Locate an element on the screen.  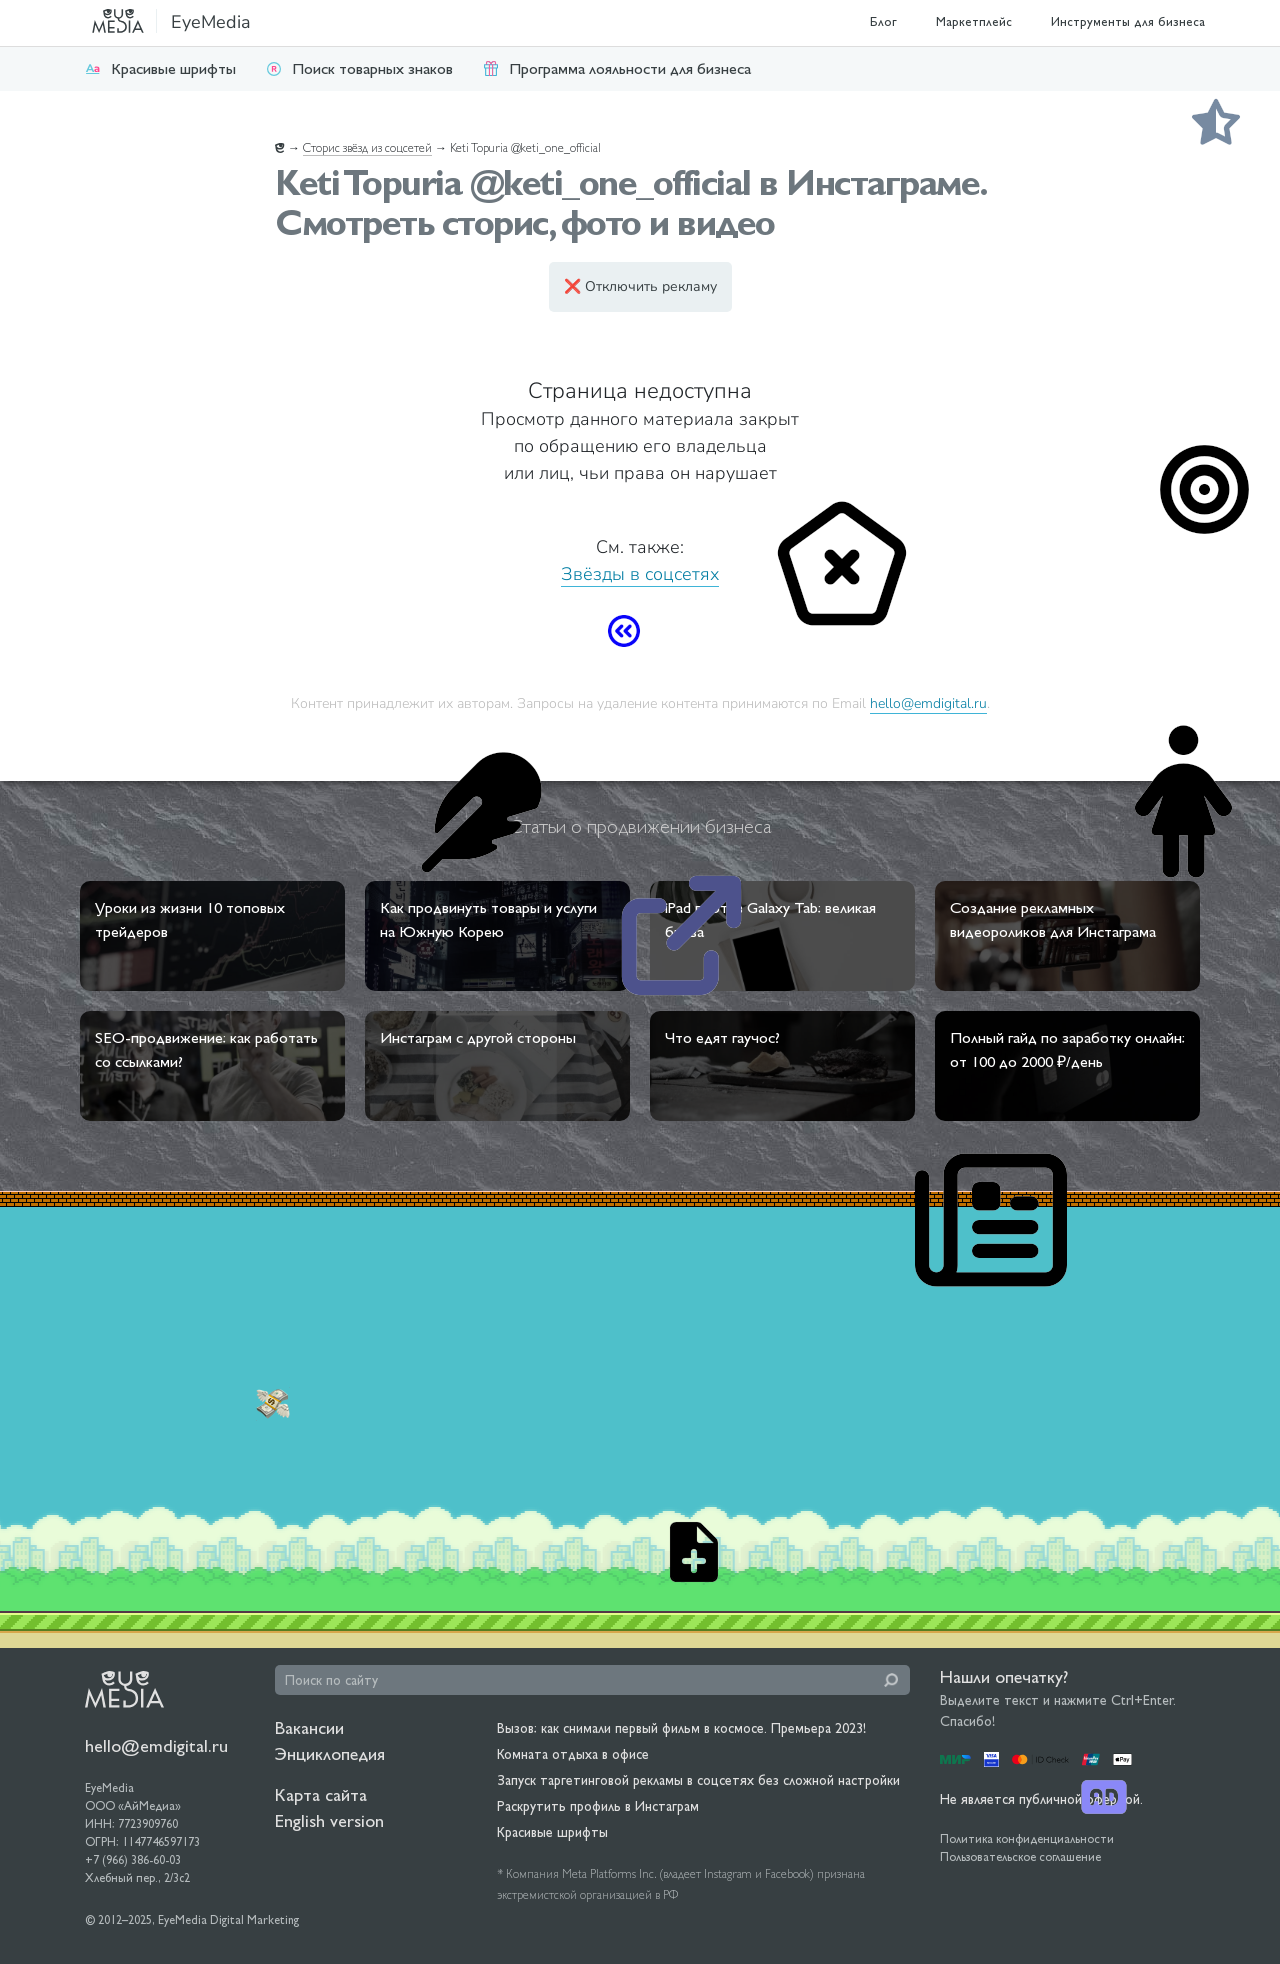
indicates female or women's restroom is located at coordinates (1183, 801).